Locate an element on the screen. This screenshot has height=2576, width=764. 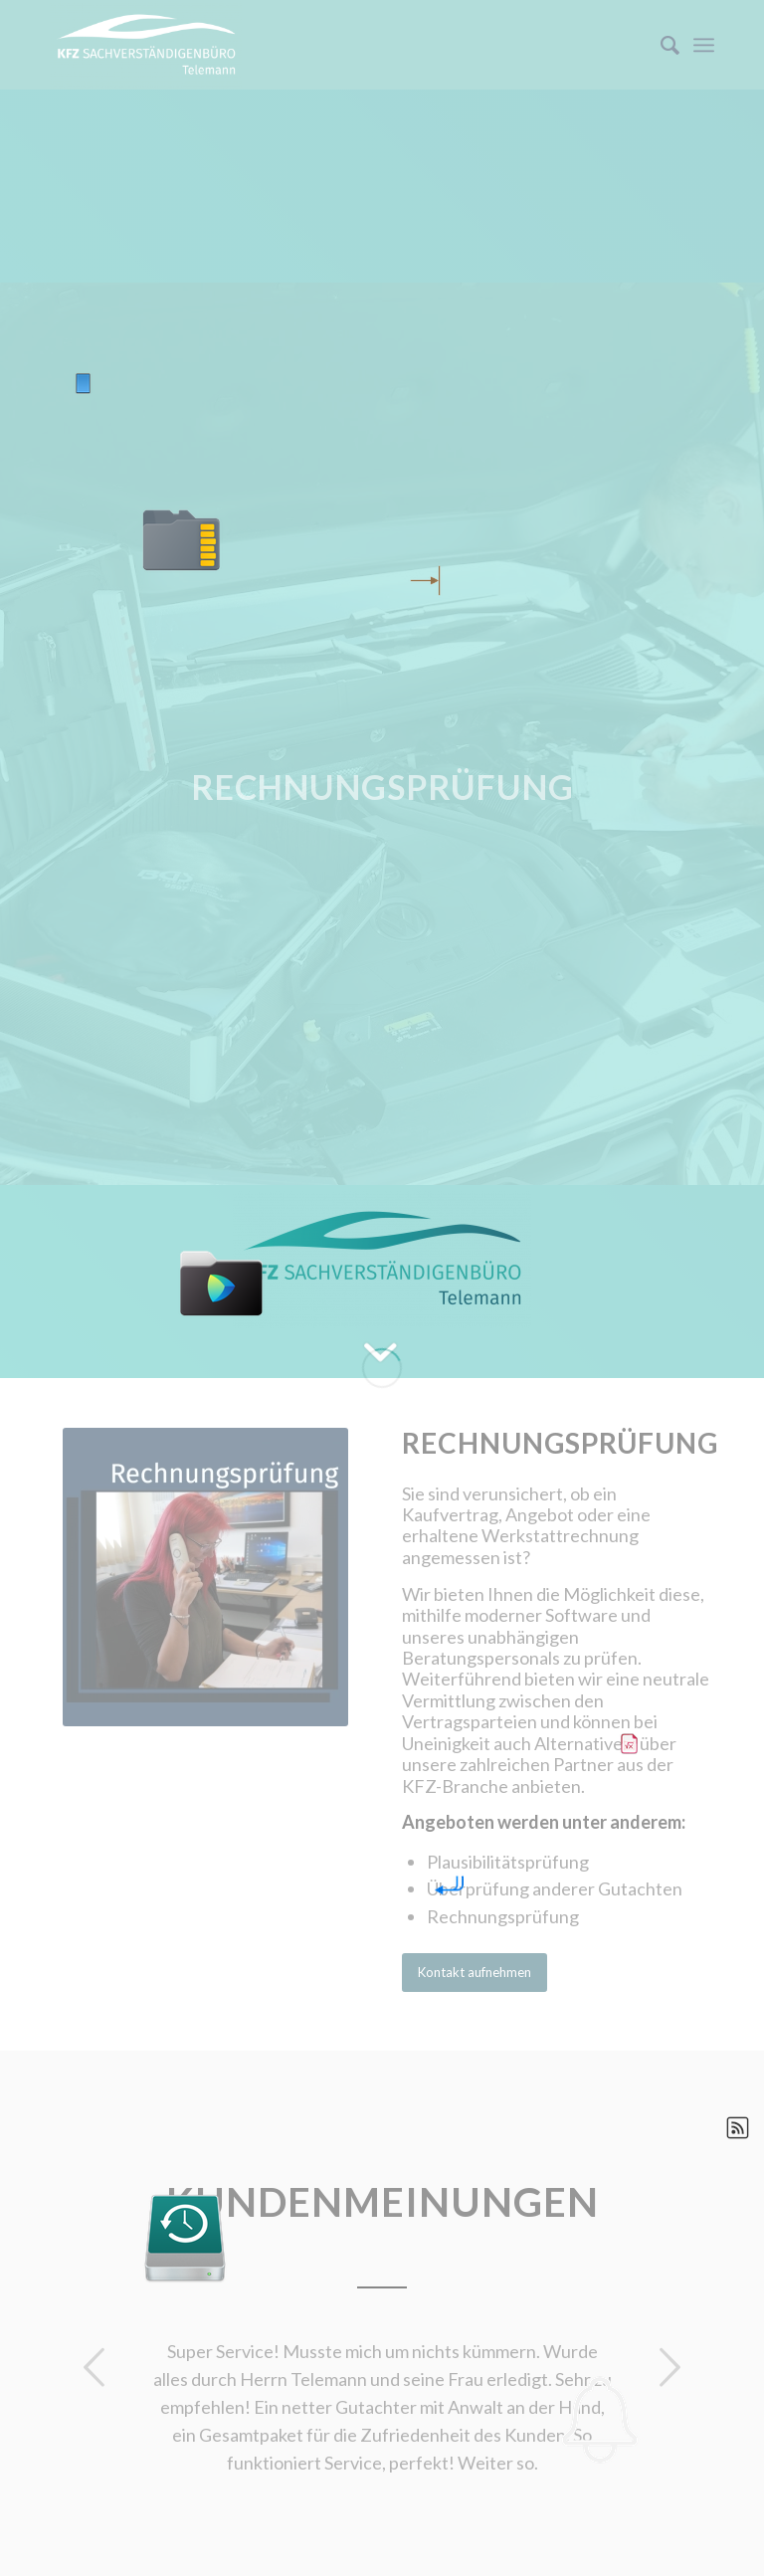
open JetBrains Space project folder is located at coordinates (221, 1286).